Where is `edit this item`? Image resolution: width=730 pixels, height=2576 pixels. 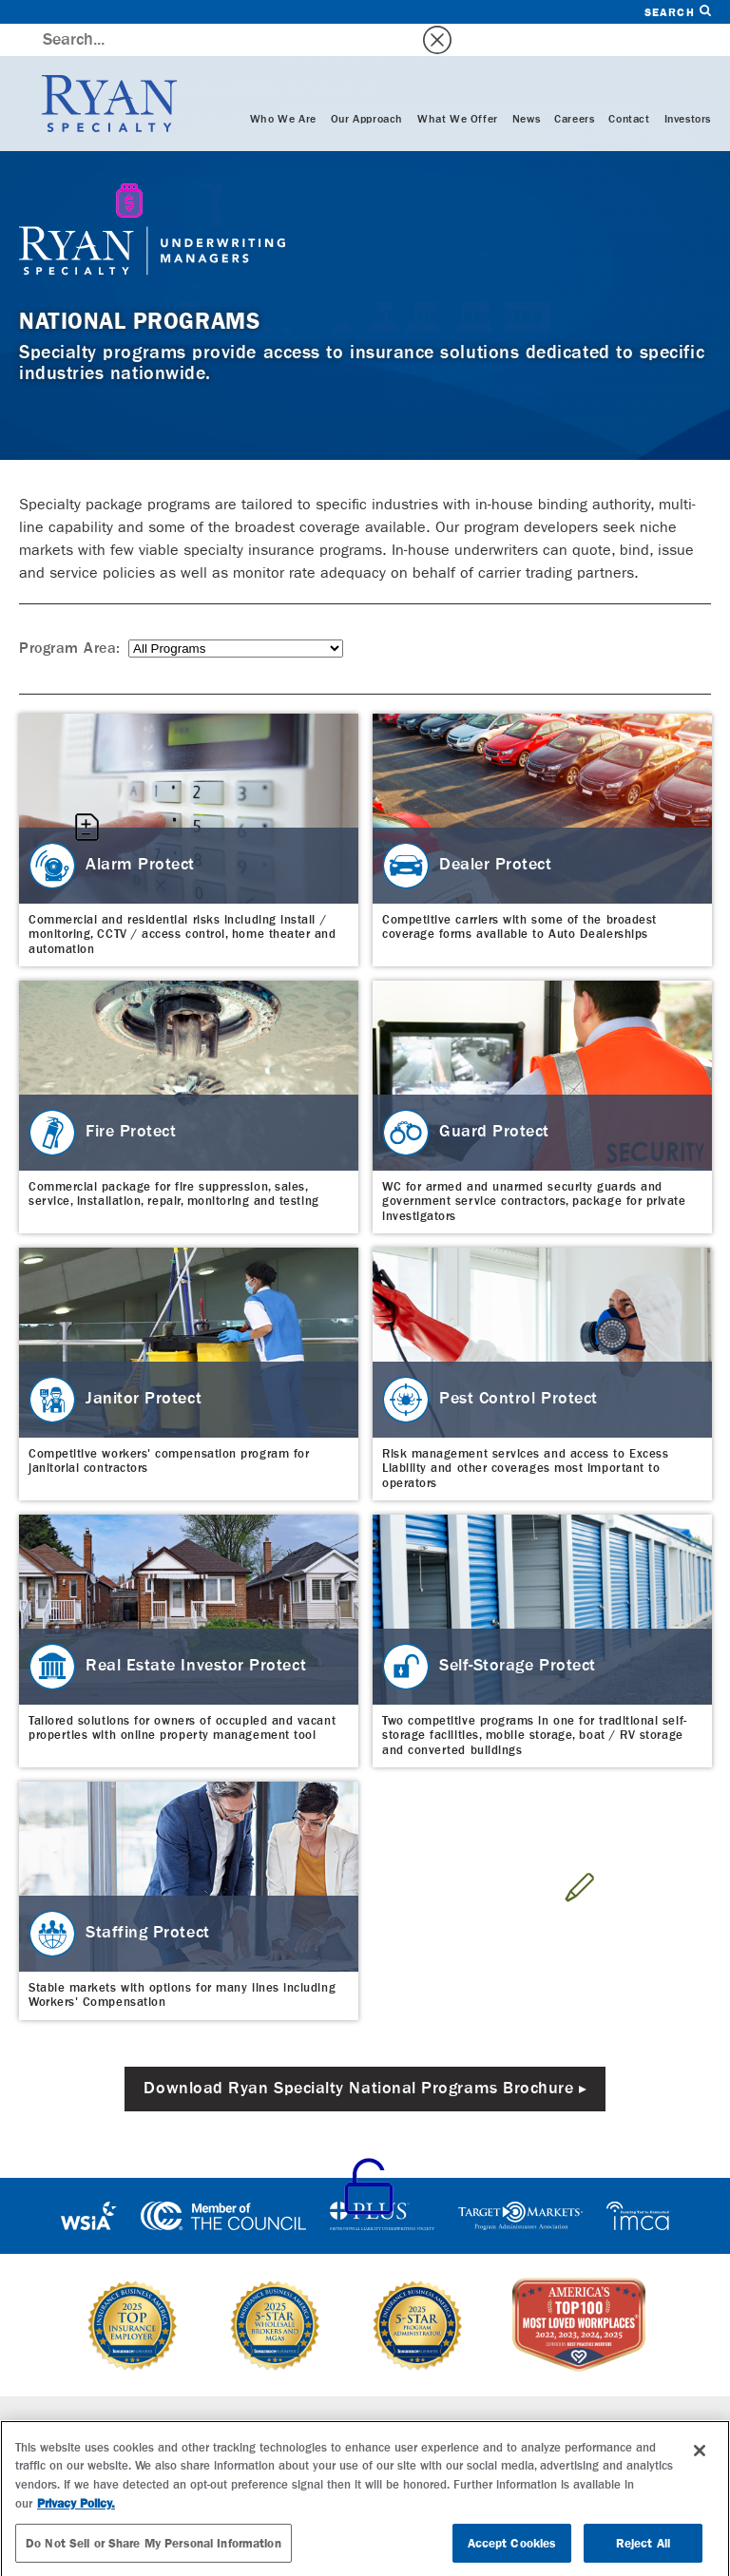
edit this item is located at coordinates (579, 1887).